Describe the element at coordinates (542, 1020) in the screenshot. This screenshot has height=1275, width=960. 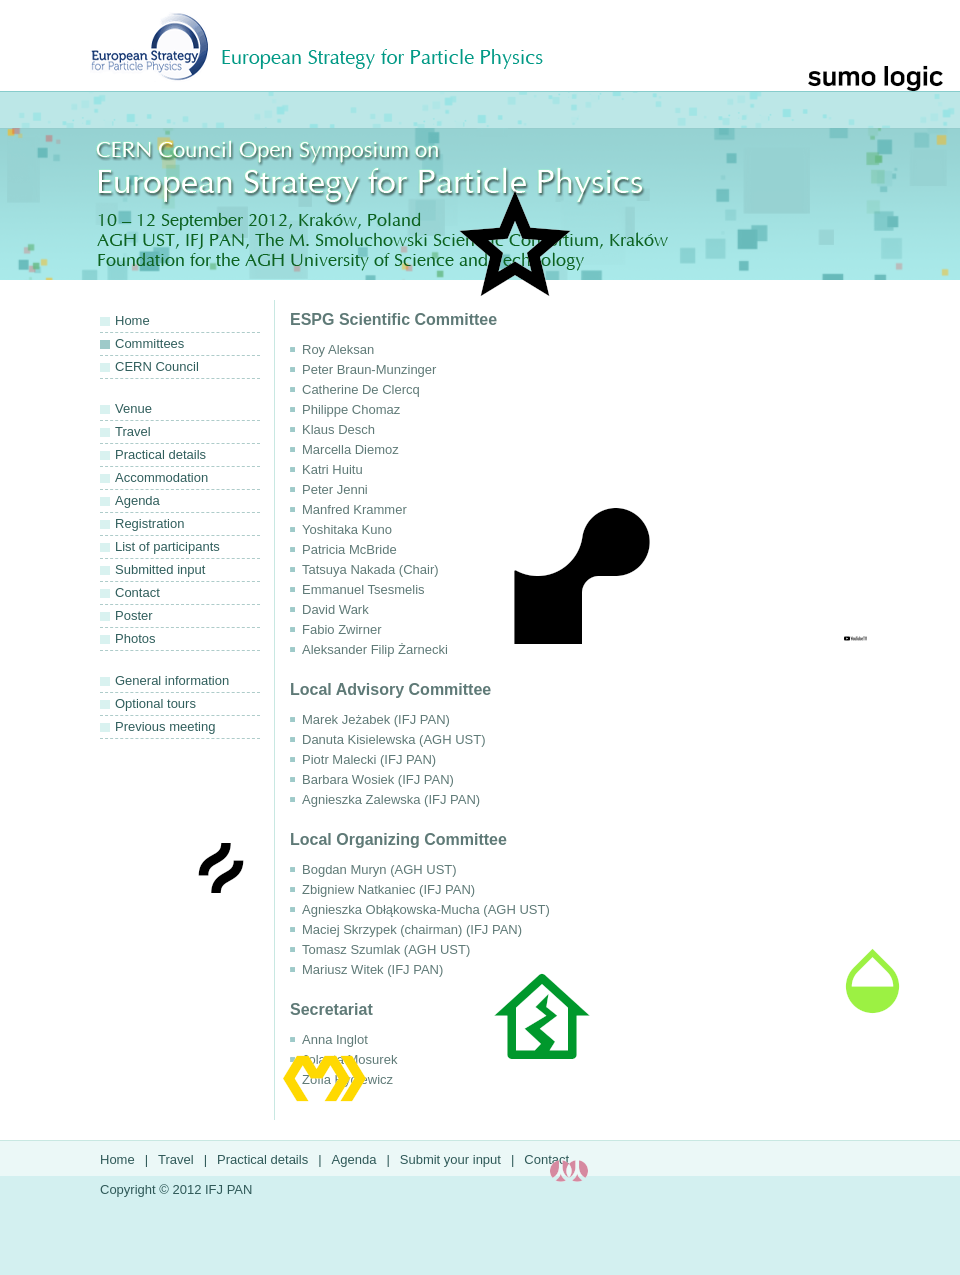
I see `indicates earthquake alert or seismic activity warning` at that location.